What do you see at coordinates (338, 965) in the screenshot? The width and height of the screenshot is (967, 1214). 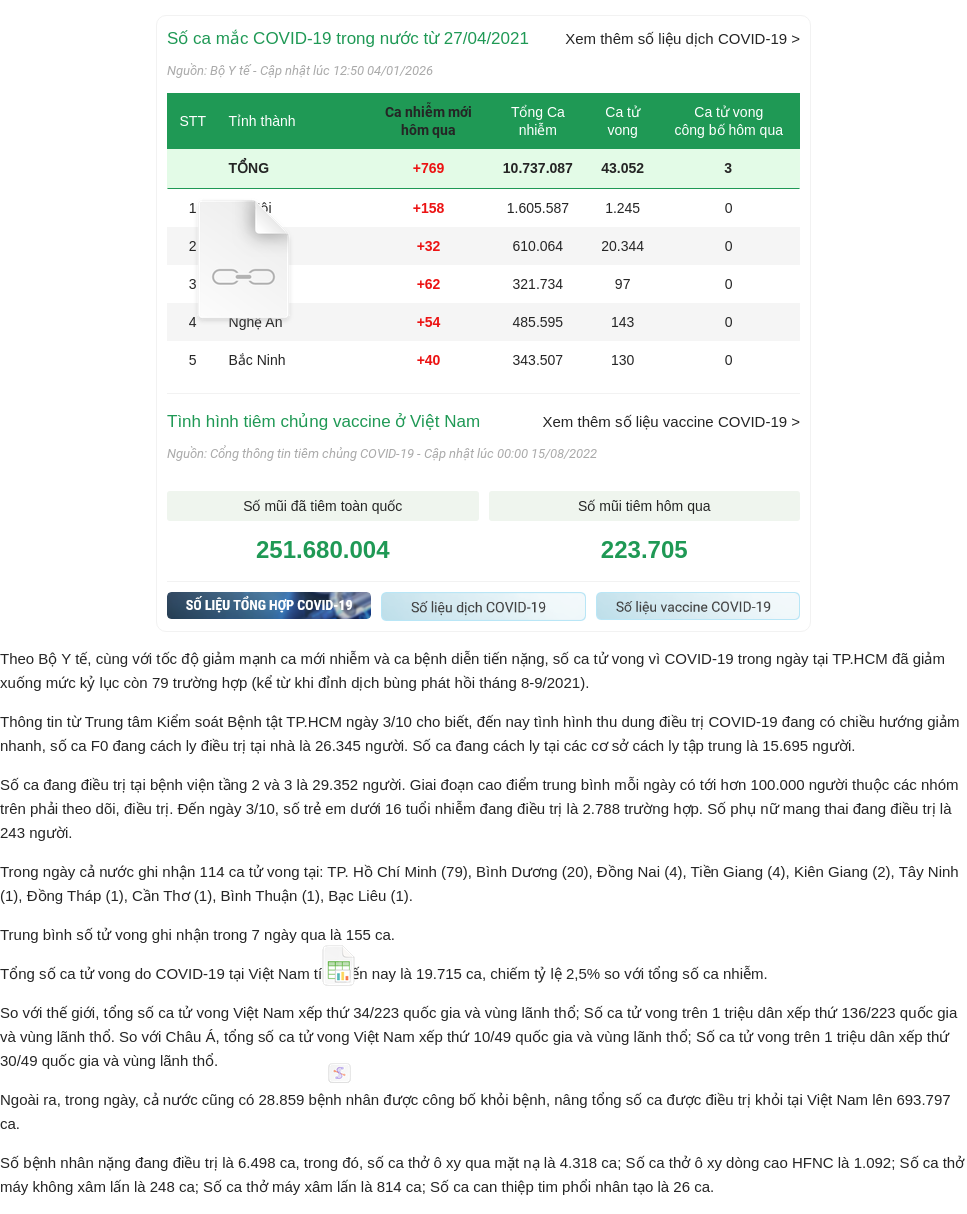 I see `open a spreadsheet file` at bounding box center [338, 965].